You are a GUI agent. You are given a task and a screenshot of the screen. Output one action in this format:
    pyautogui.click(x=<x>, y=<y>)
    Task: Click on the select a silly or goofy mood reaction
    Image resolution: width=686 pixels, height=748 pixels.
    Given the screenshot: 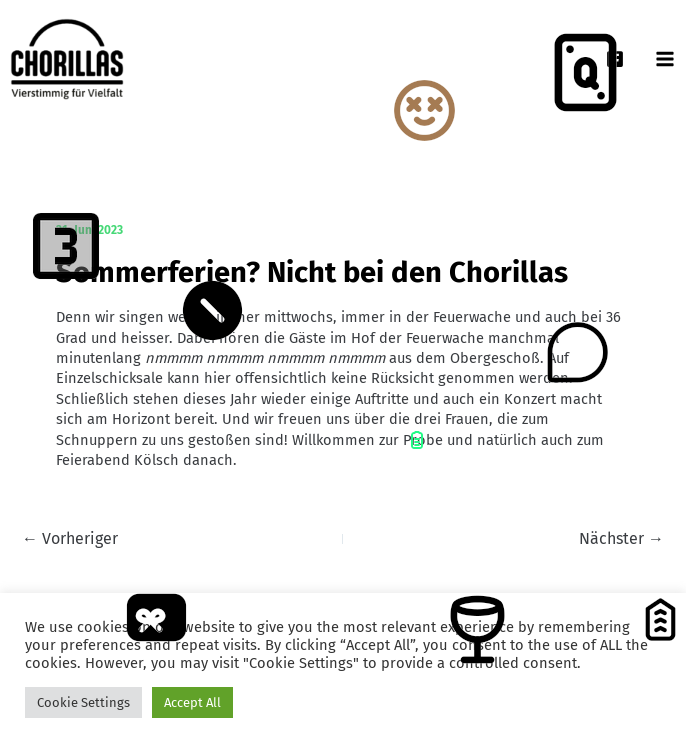 What is the action you would take?
    pyautogui.click(x=424, y=110)
    